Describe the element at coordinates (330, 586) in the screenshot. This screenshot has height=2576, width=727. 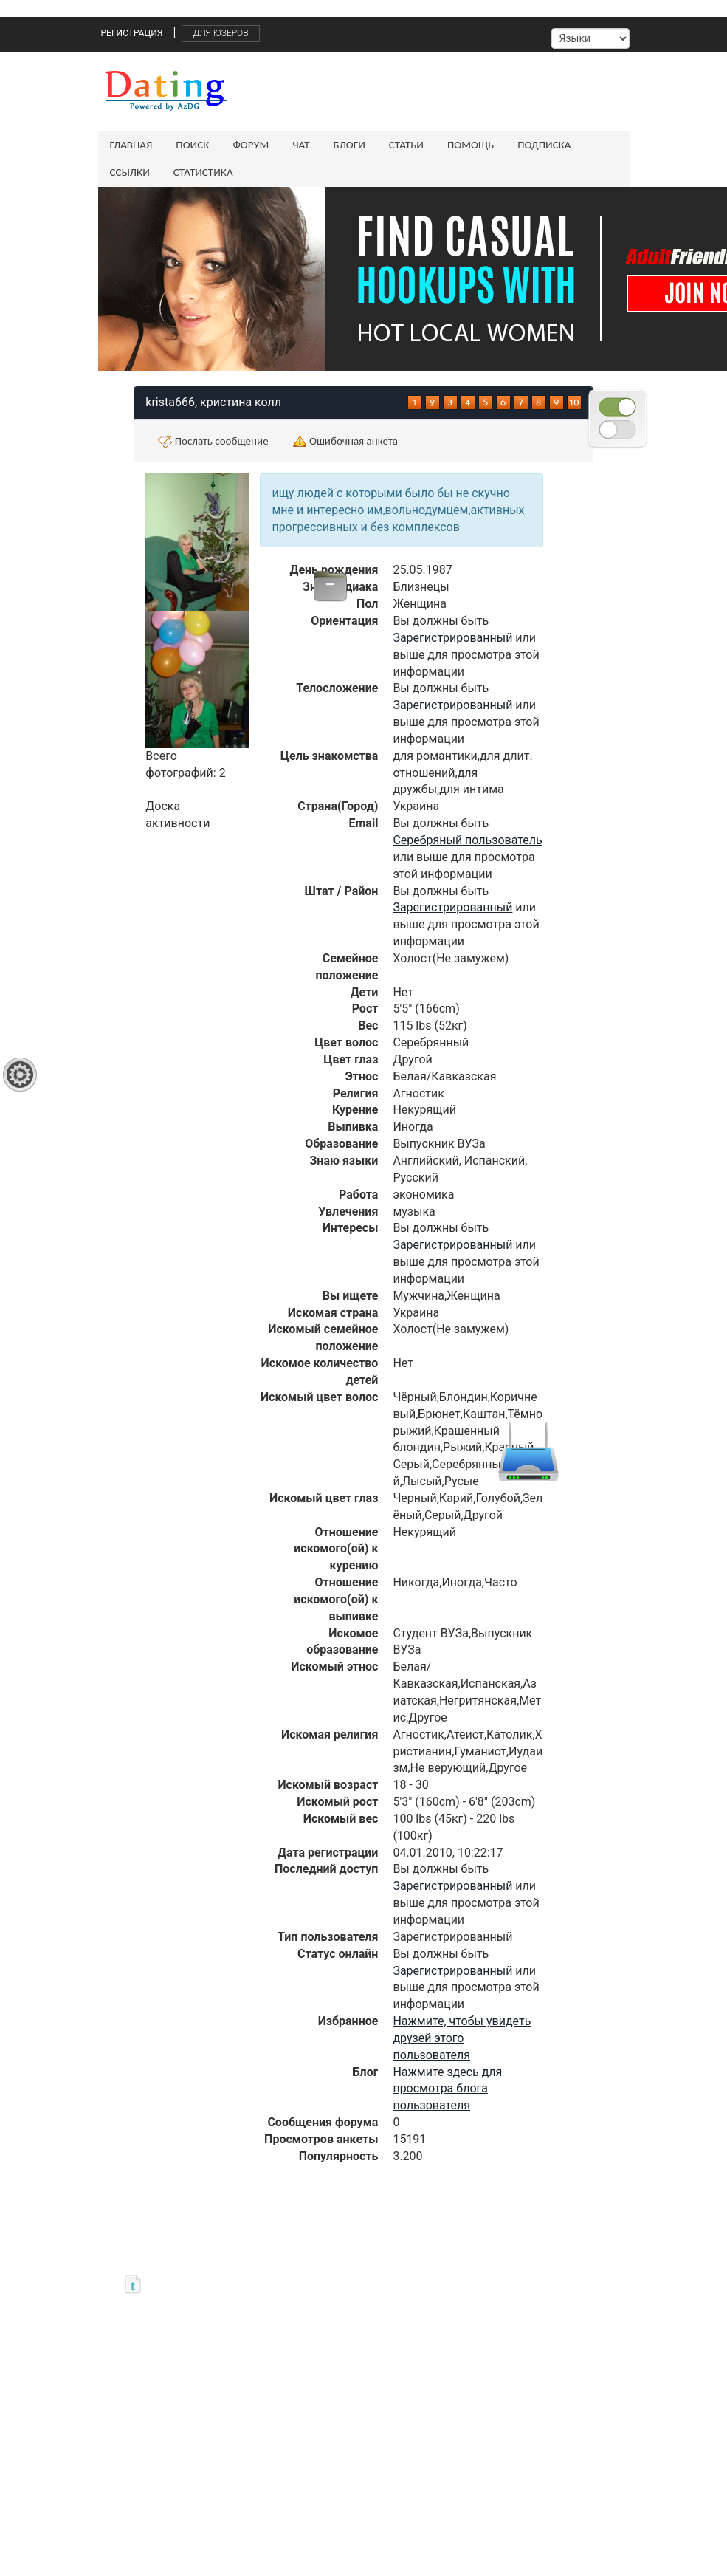
I see `open the nautilus file manager` at that location.